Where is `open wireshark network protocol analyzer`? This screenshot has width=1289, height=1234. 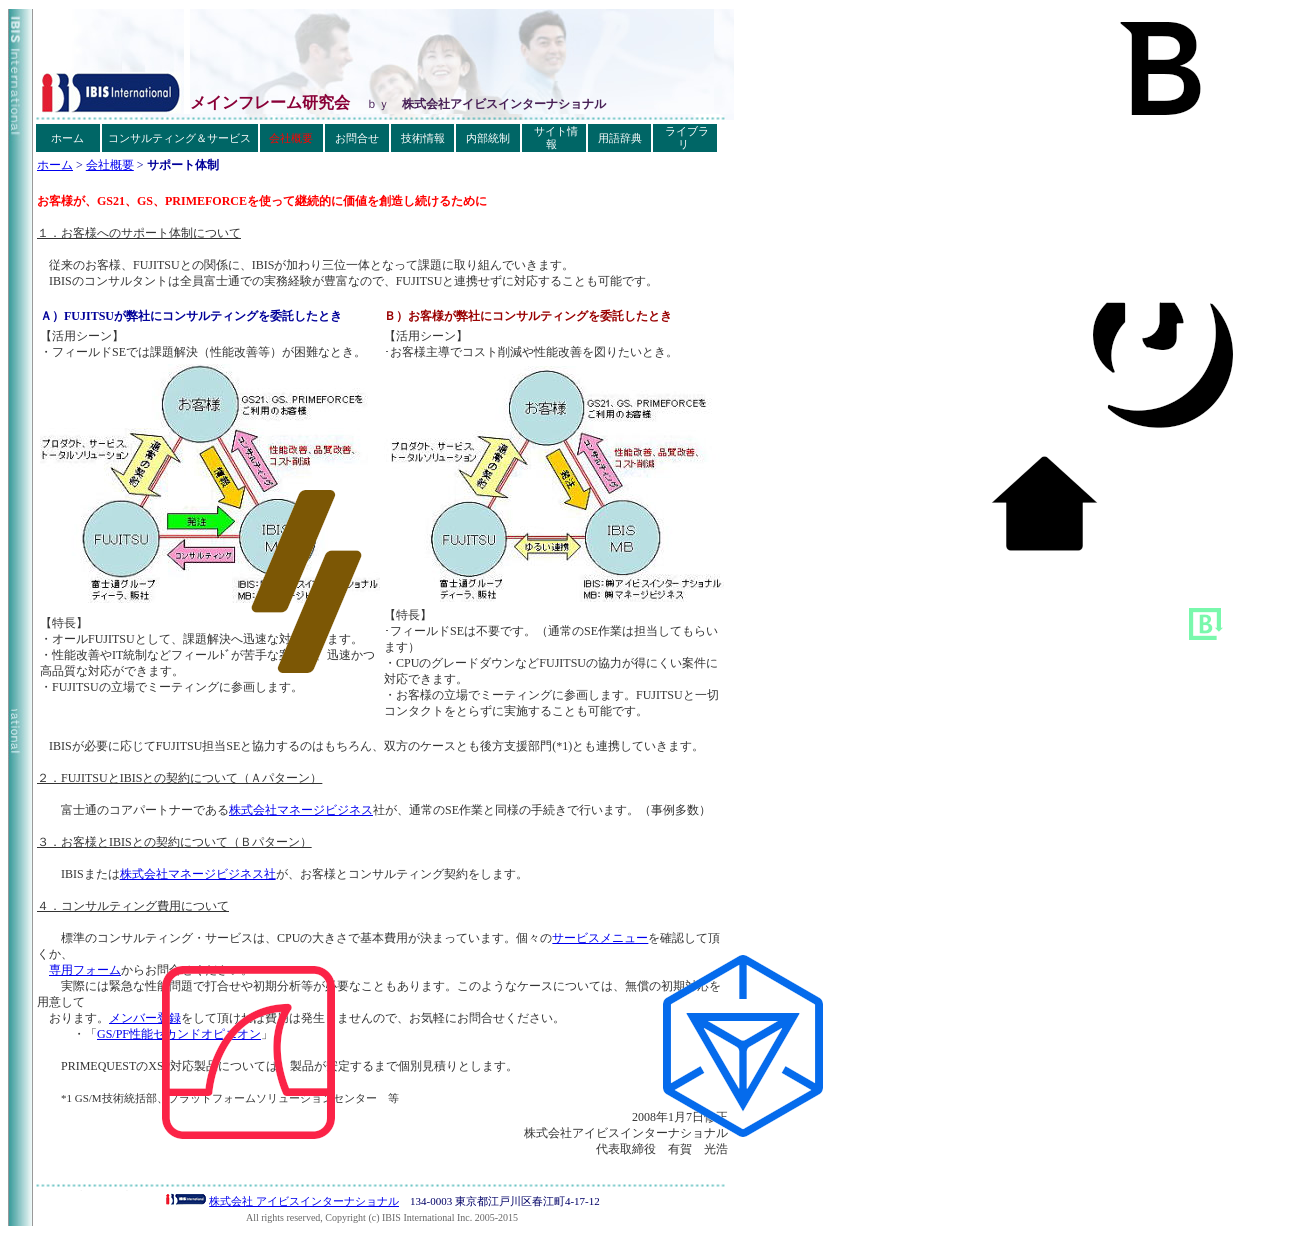
open wireshark network protocol analyzer is located at coordinates (248, 1052).